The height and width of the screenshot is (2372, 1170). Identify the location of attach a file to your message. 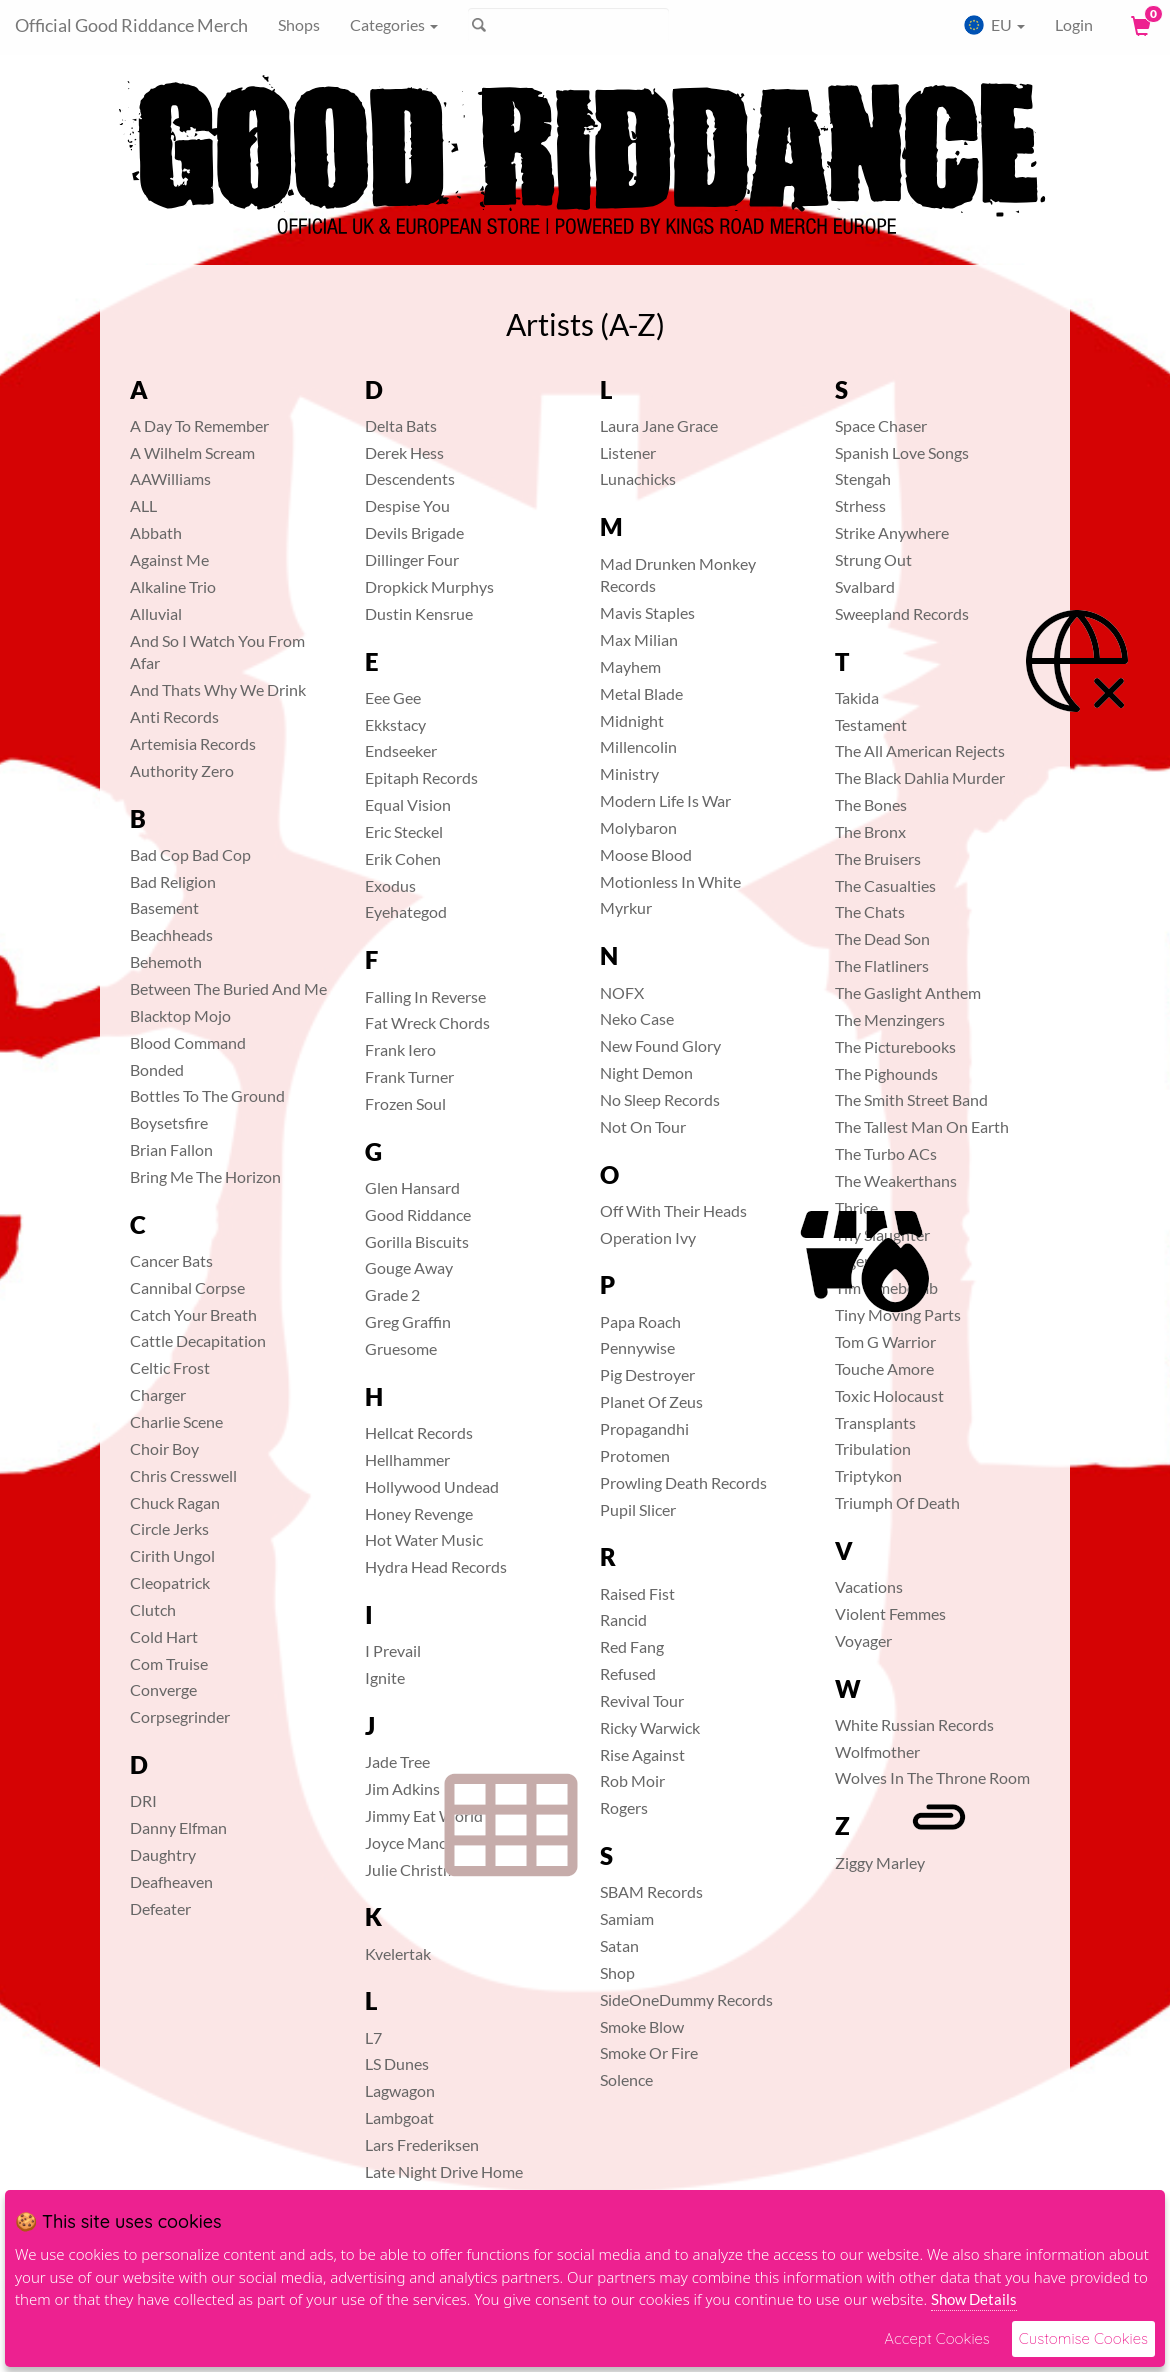
(939, 1817).